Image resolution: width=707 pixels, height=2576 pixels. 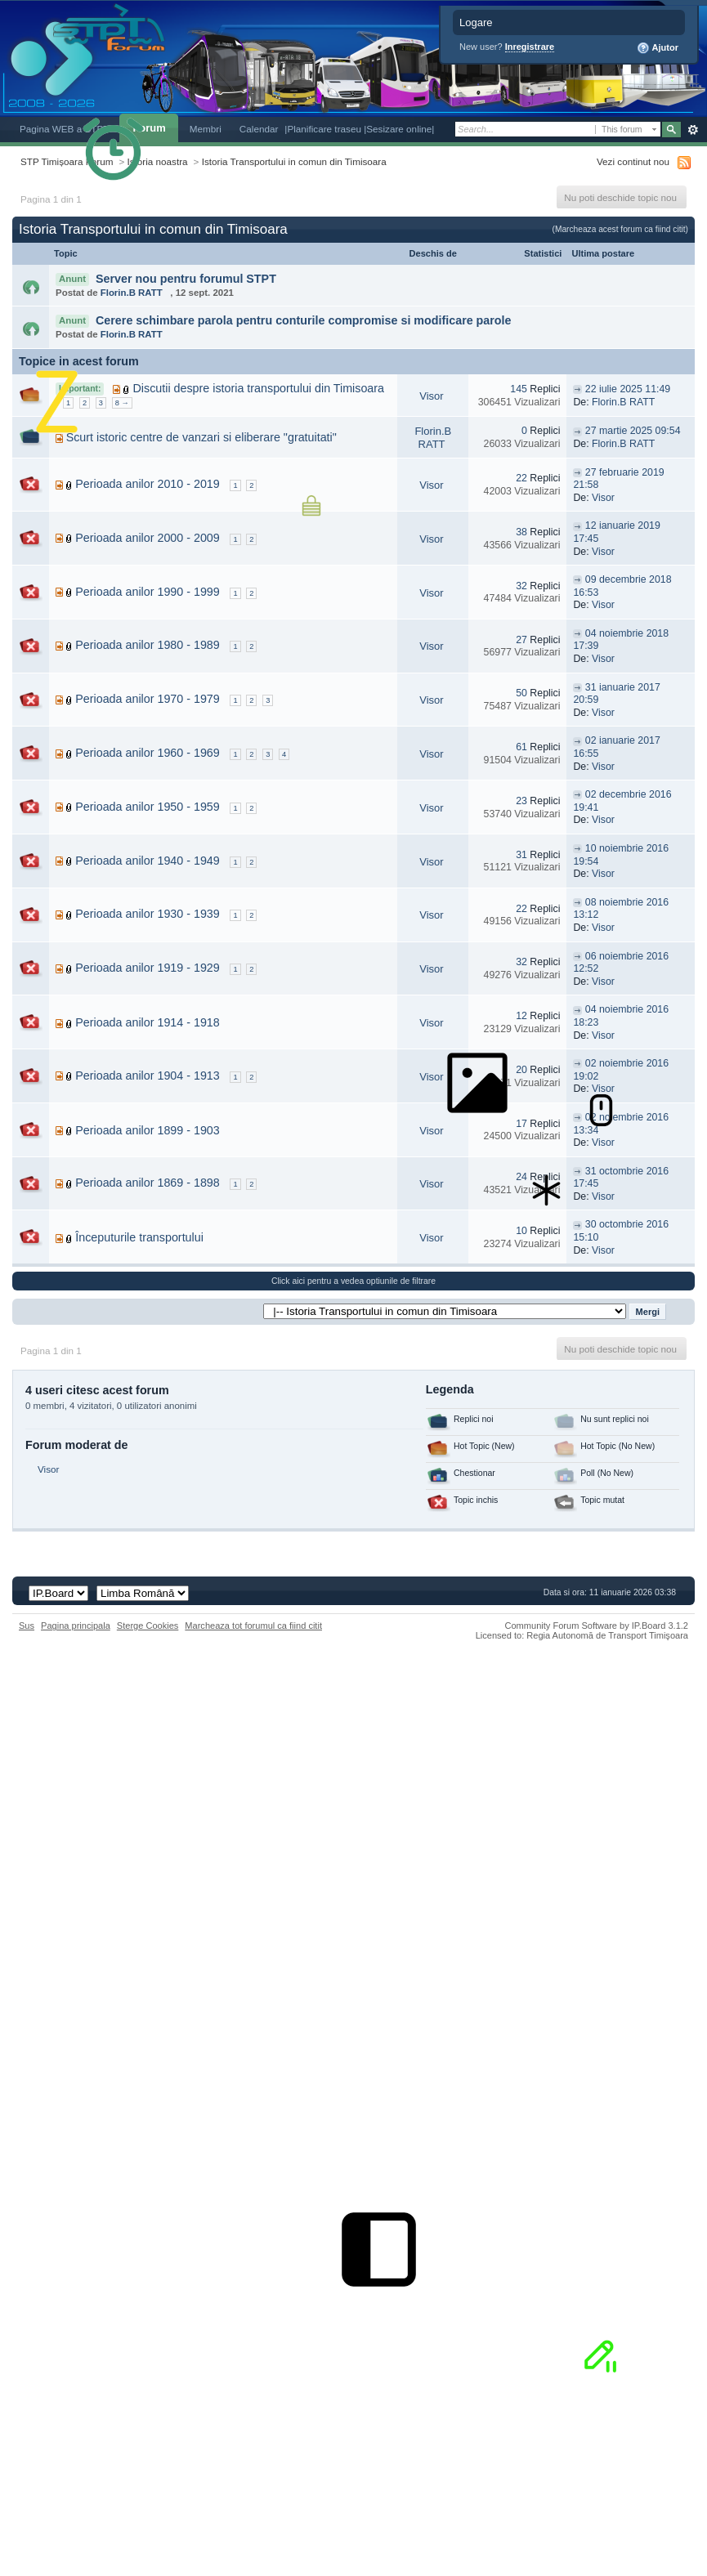 What do you see at coordinates (378, 2249) in the screenshot?
I see `toggle sidebar panel visibility` at bounding box center [378, 2249].